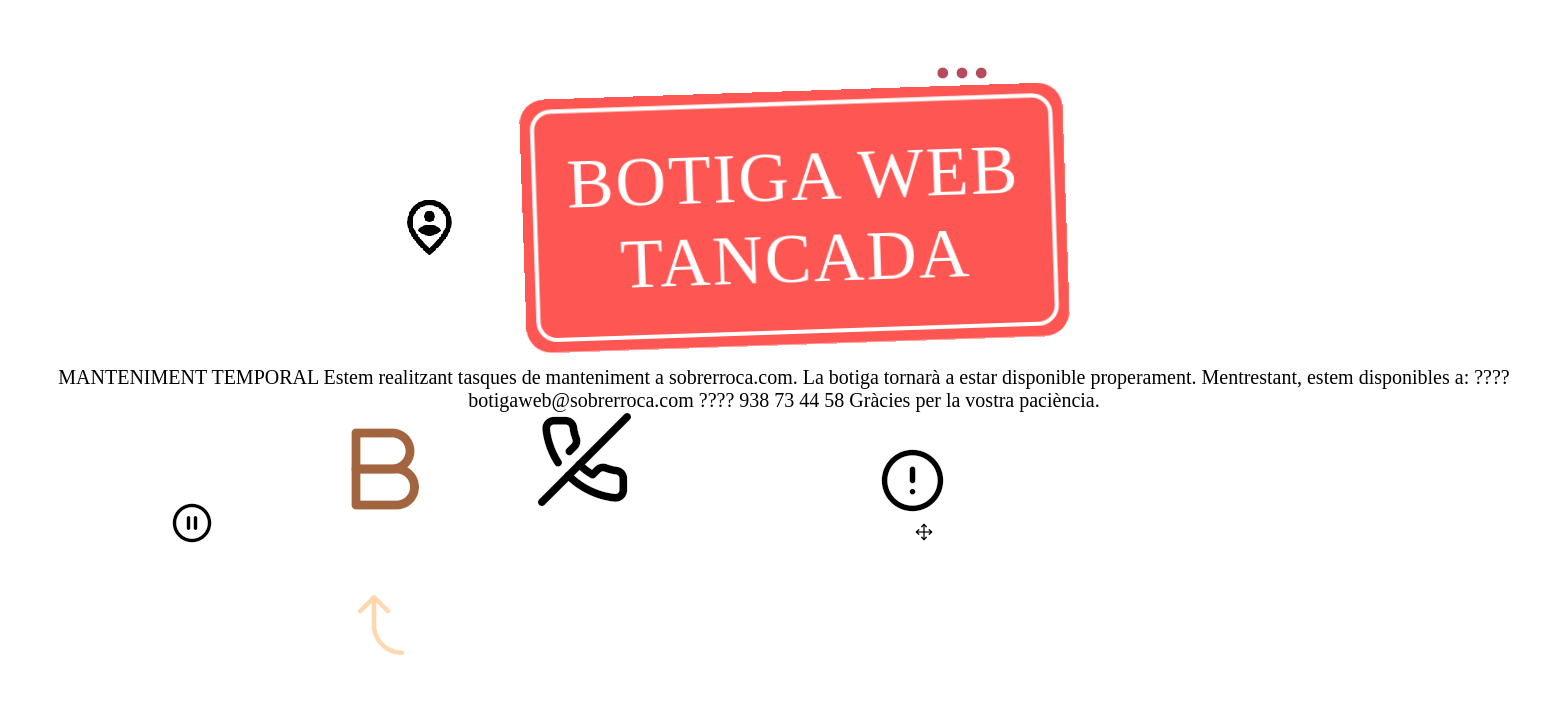 This screenshot has width=1568, height=720. I want to click on access more options or actions, so click(962, 73).